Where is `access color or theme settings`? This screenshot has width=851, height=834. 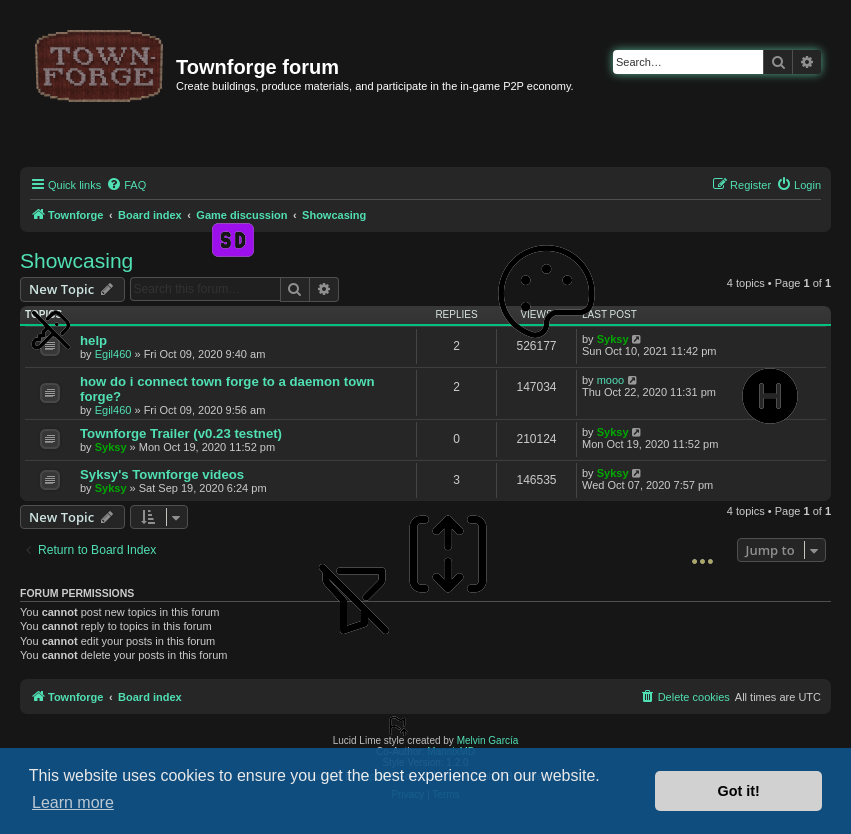 access color or theme settings is located at coordinates (546, 293).